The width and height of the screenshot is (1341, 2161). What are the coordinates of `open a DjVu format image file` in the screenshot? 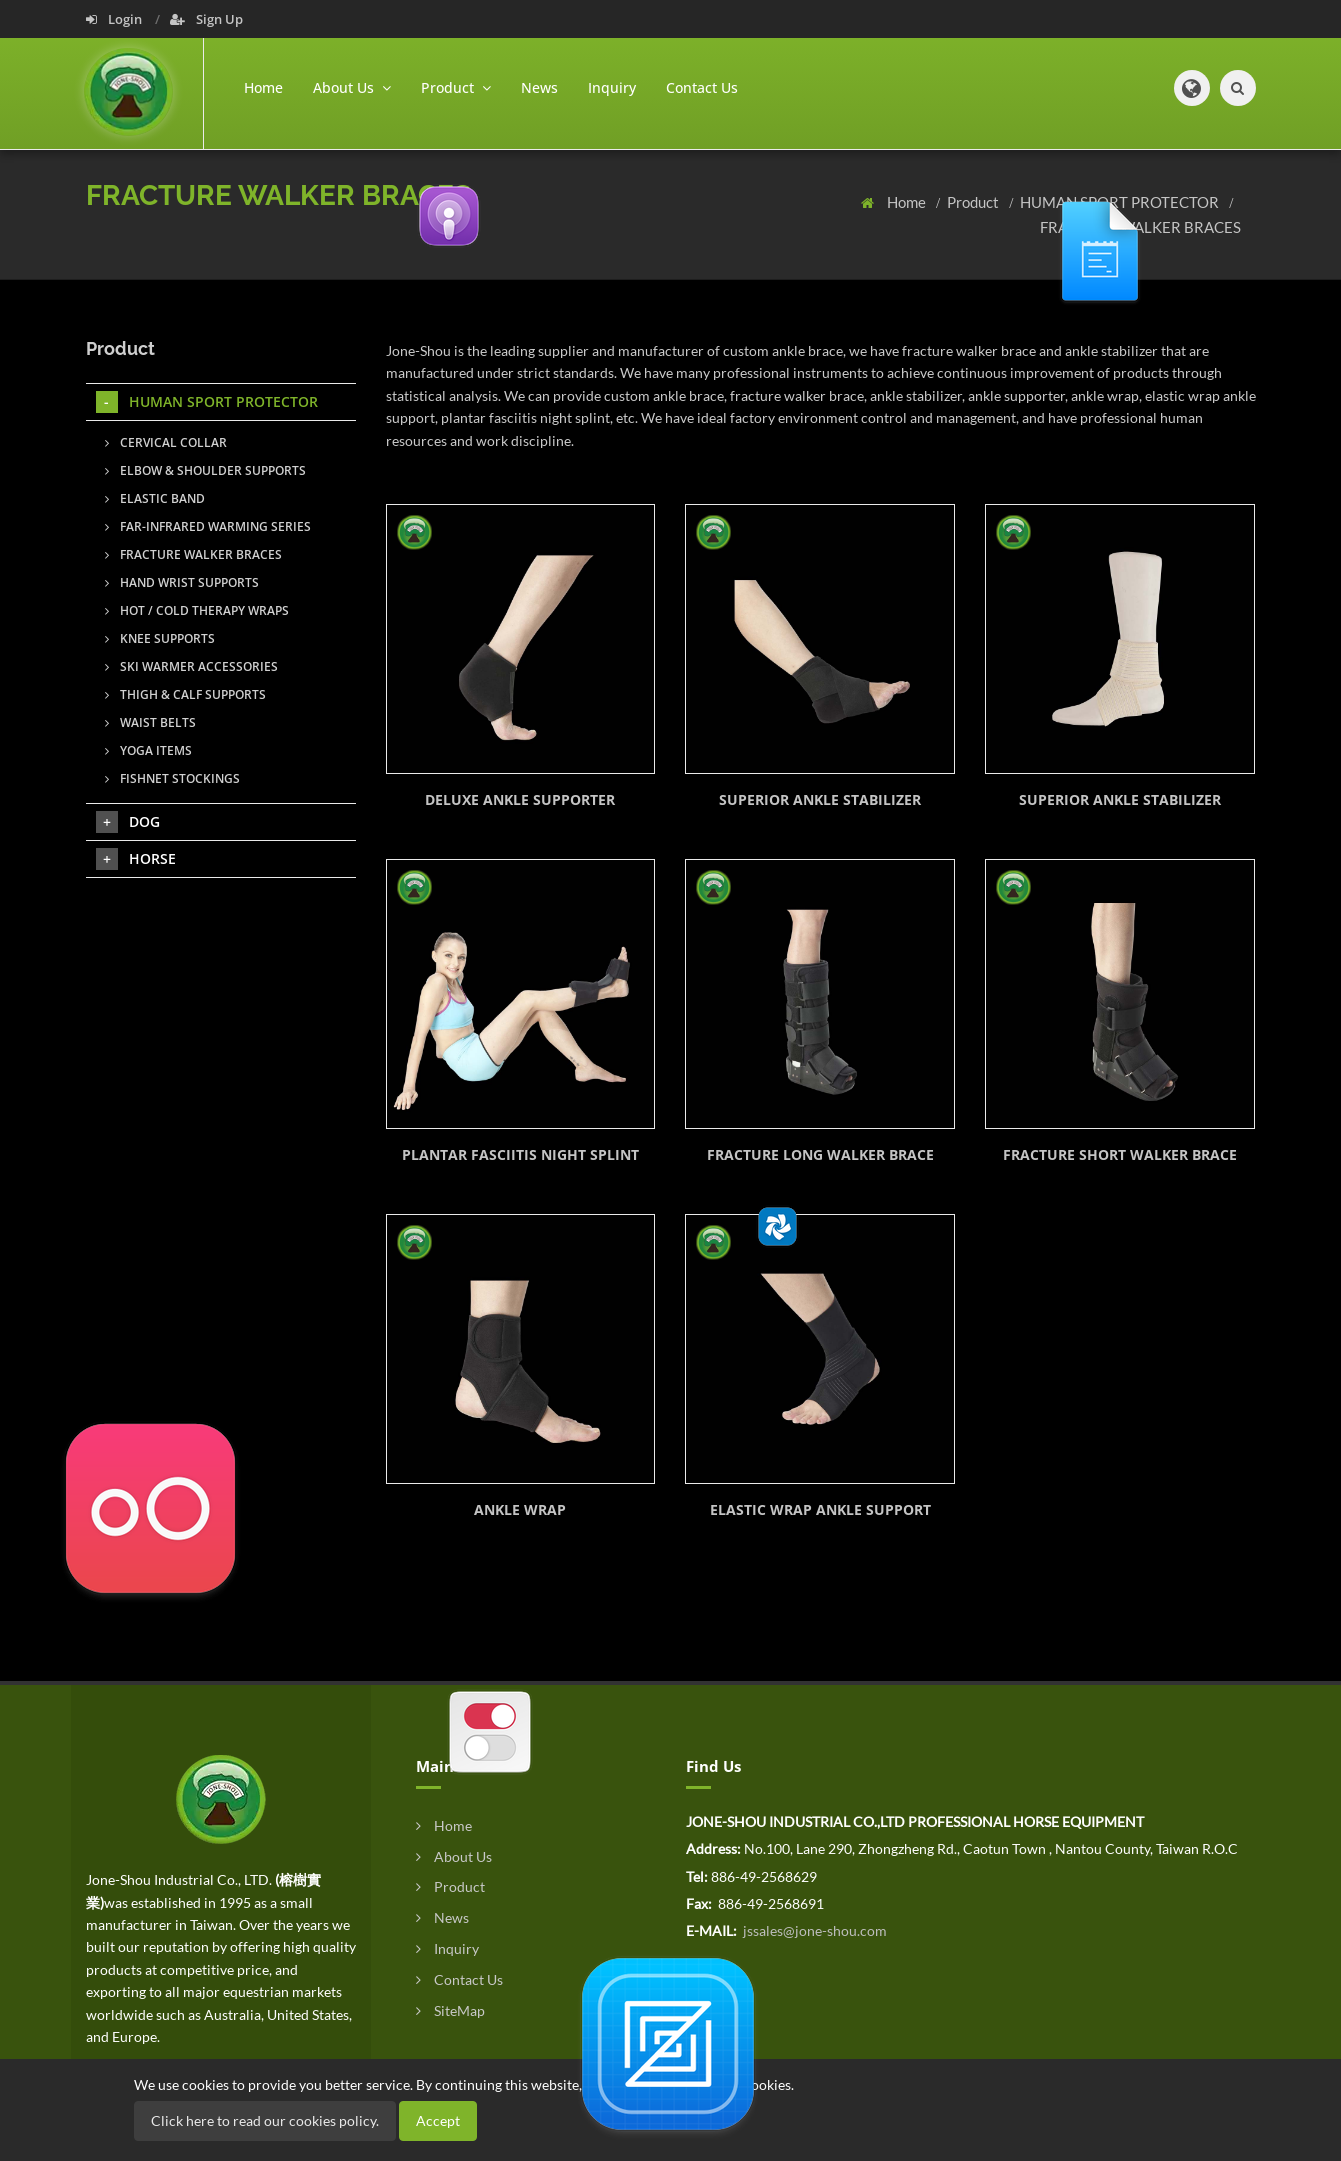 It's located at (1100, 253).